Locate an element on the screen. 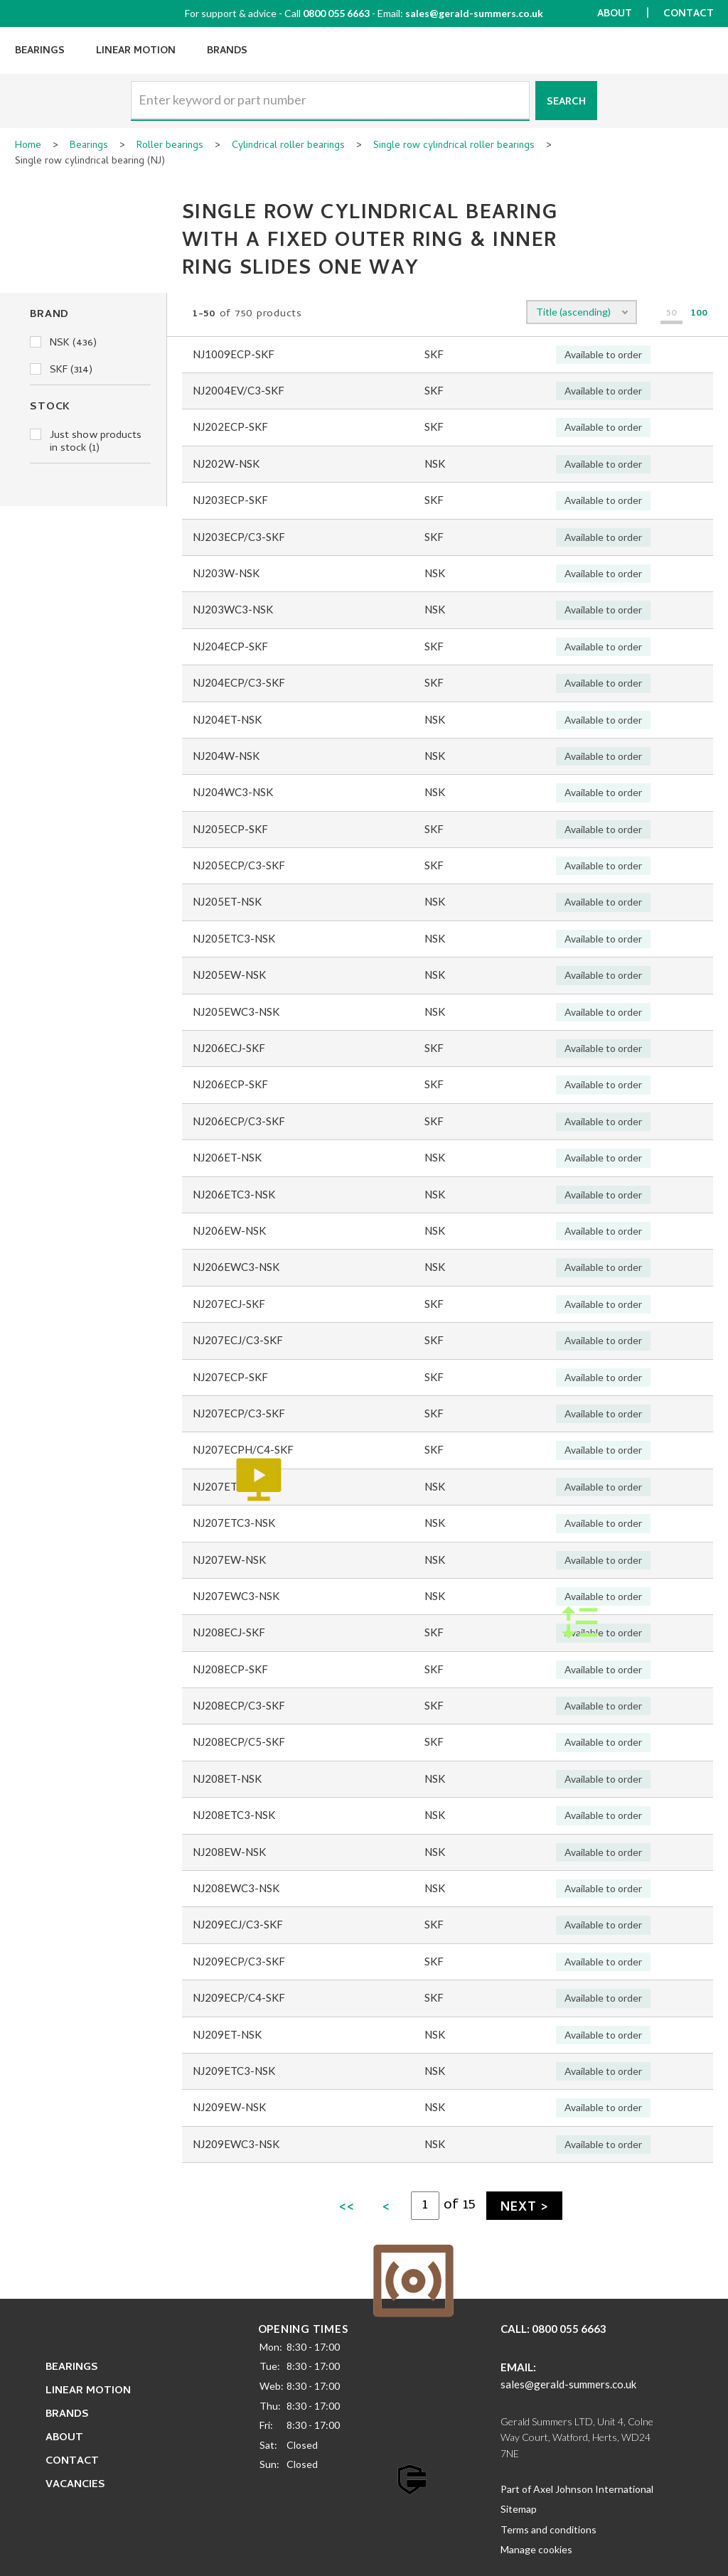  enable surround sound audio output is located at coordinates (413, 2280).